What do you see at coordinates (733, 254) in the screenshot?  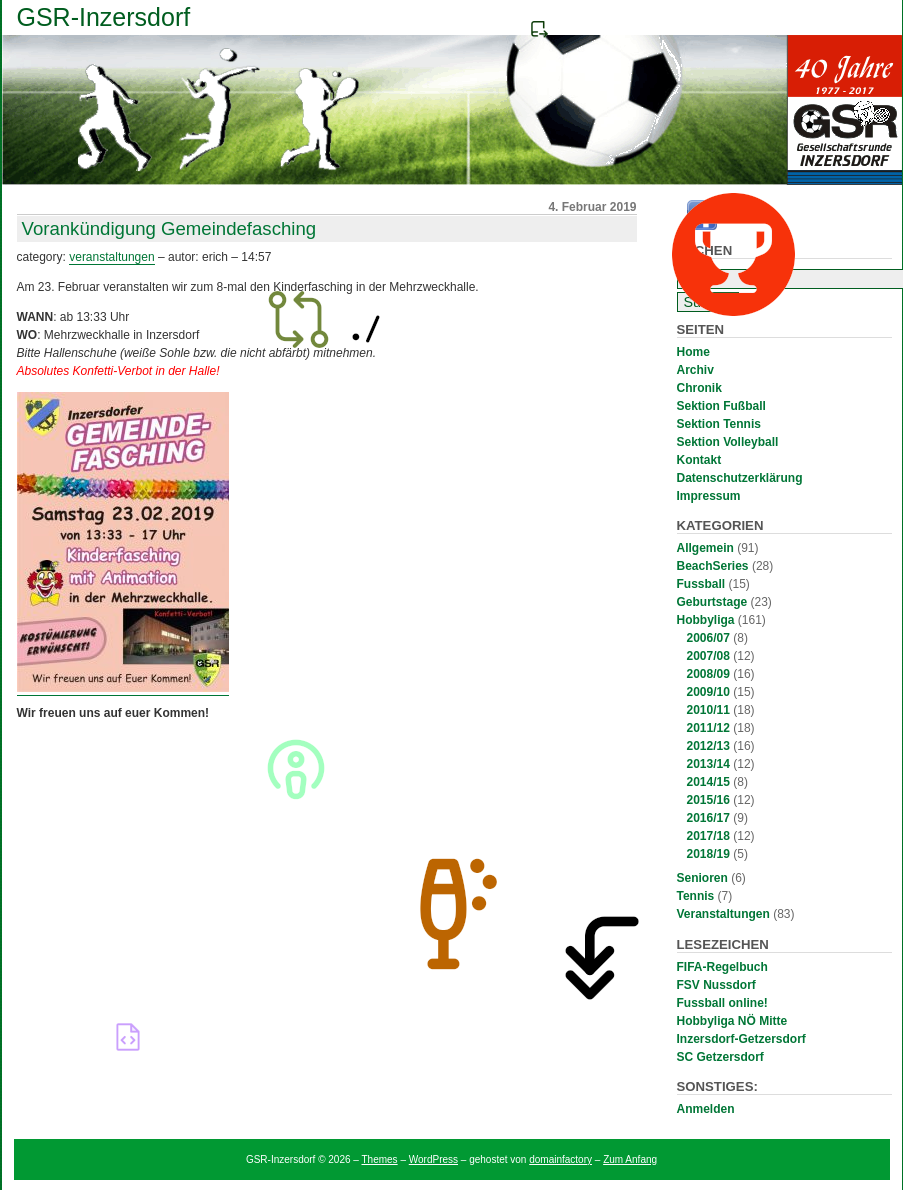 I see `view achievements or accomplishments in your feed` at bounding box center [733, 254].